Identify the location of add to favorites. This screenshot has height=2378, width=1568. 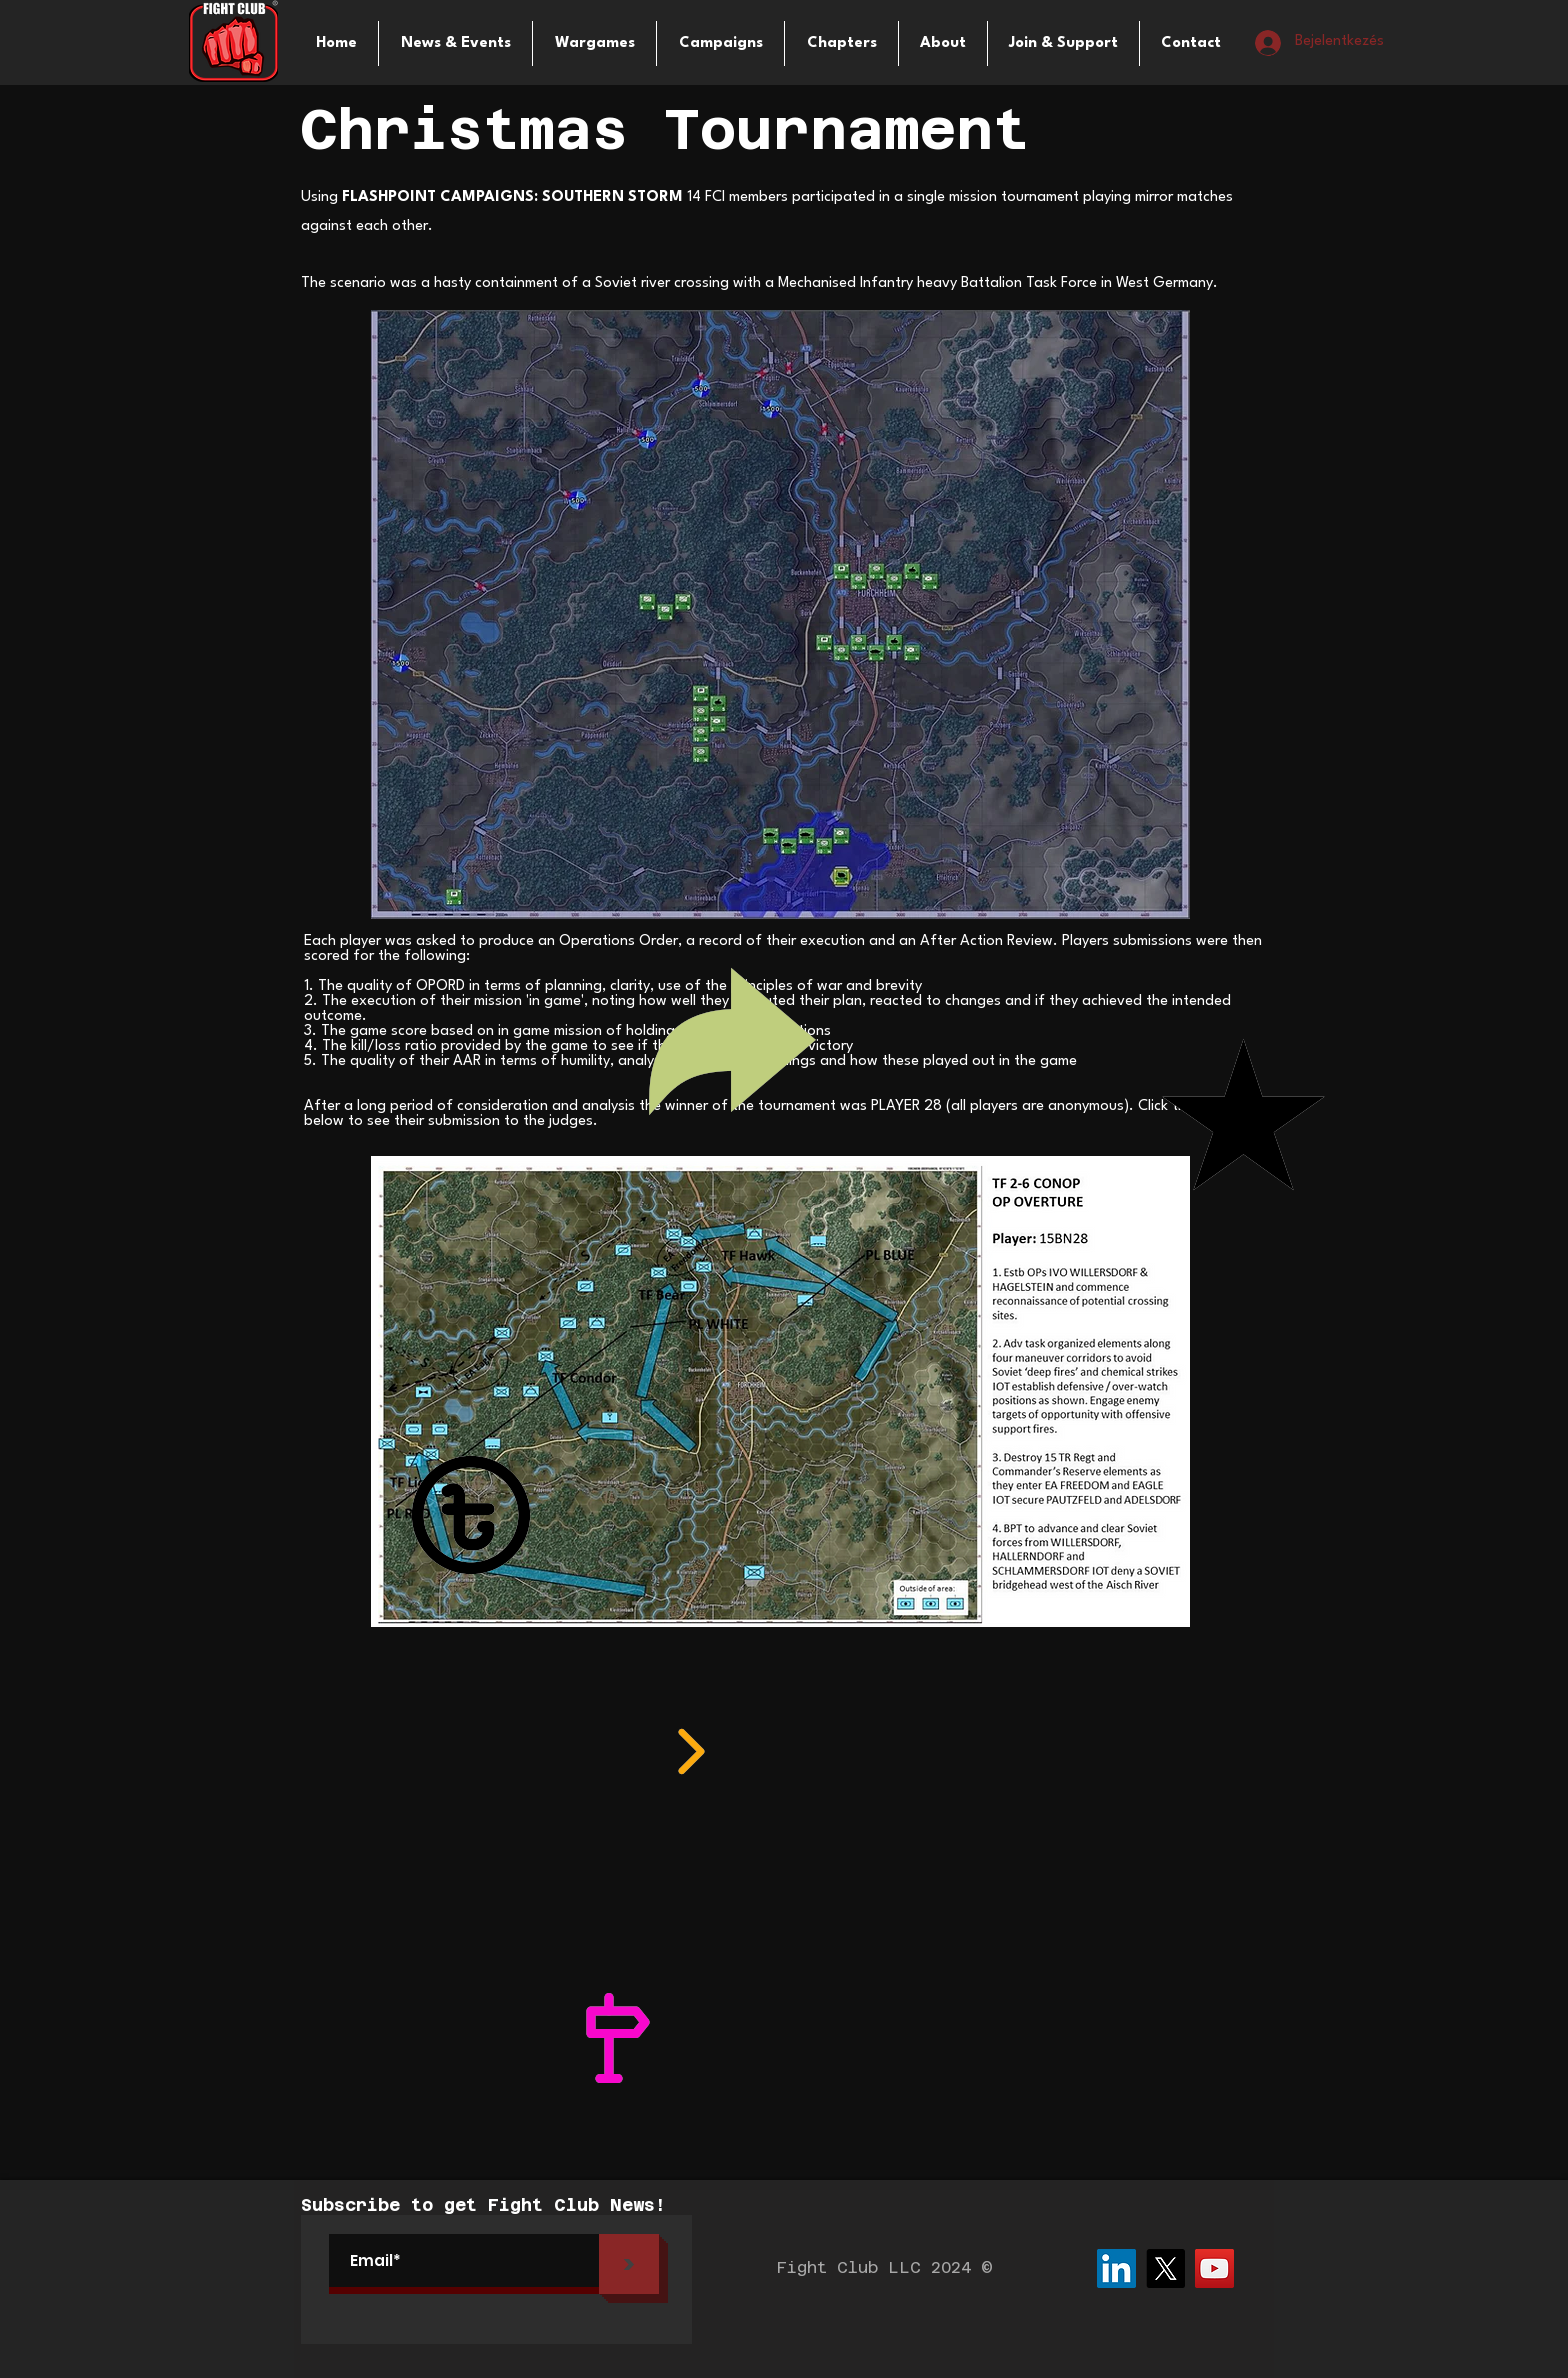
(1243, 1114).